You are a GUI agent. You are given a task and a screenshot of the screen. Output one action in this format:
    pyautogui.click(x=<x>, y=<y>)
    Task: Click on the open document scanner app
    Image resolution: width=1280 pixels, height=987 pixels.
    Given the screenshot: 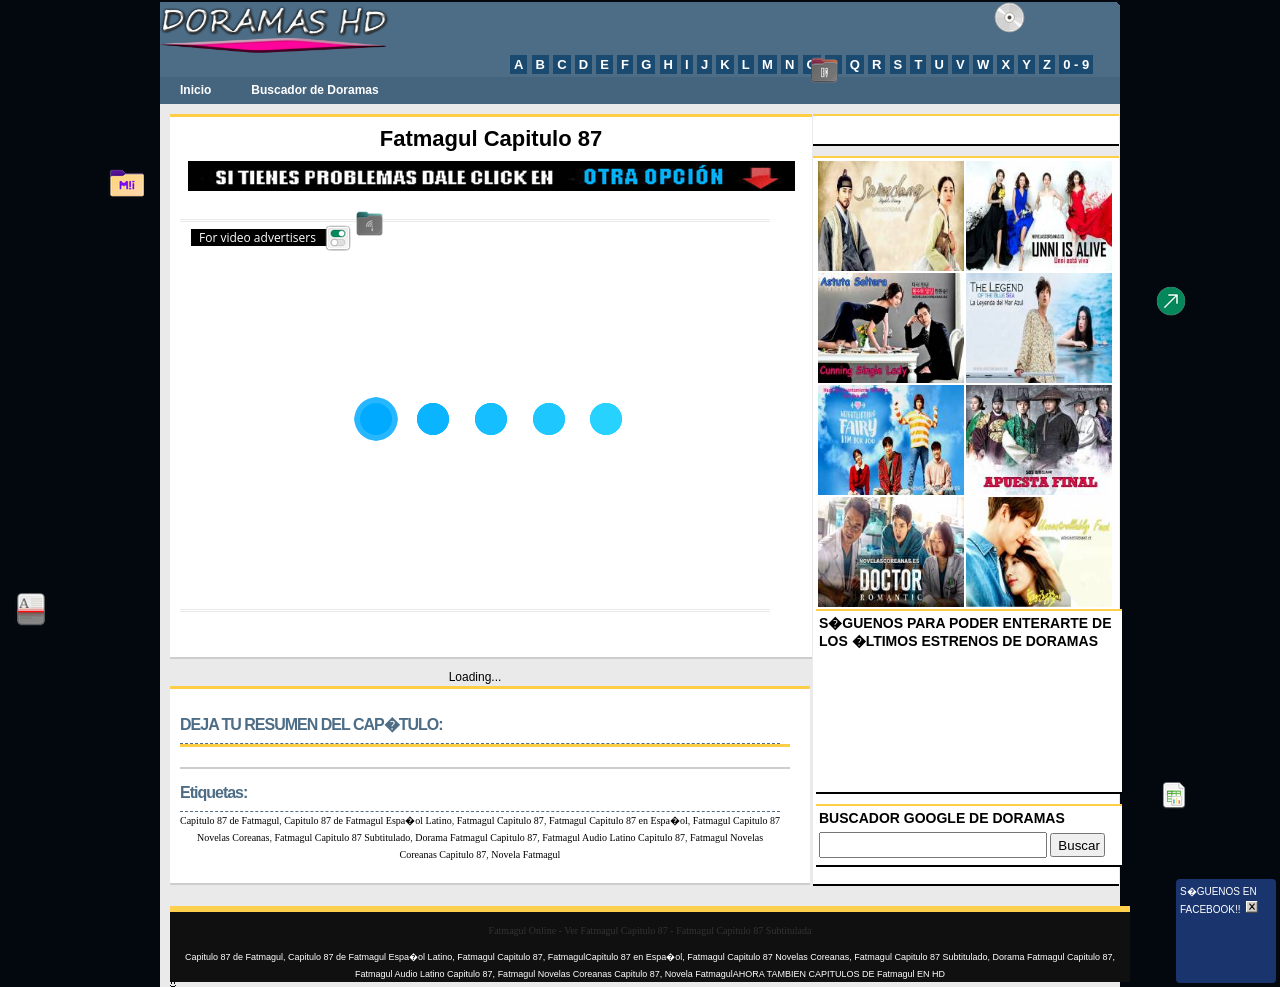 What is the action you would take?
    pyautogui.click(x=31, y=609)
    